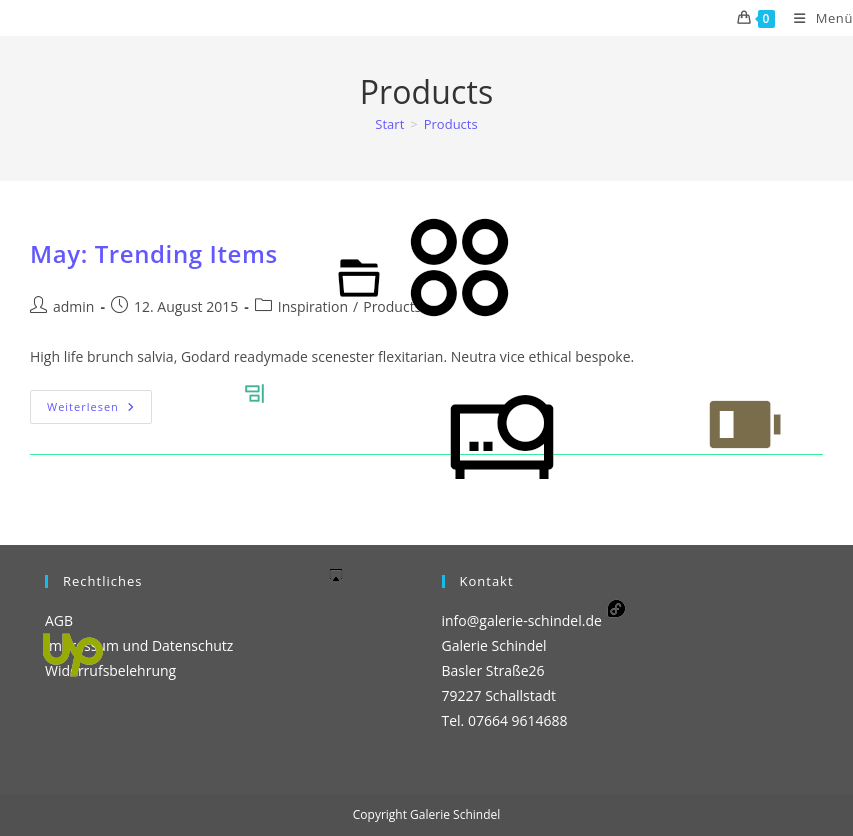 The height and width of the screenshot is (836, 853). What do you see at coordinates (616, 608) in the screenshot?
I see `Fedora Linux logo` at bounding box center [616, 608].